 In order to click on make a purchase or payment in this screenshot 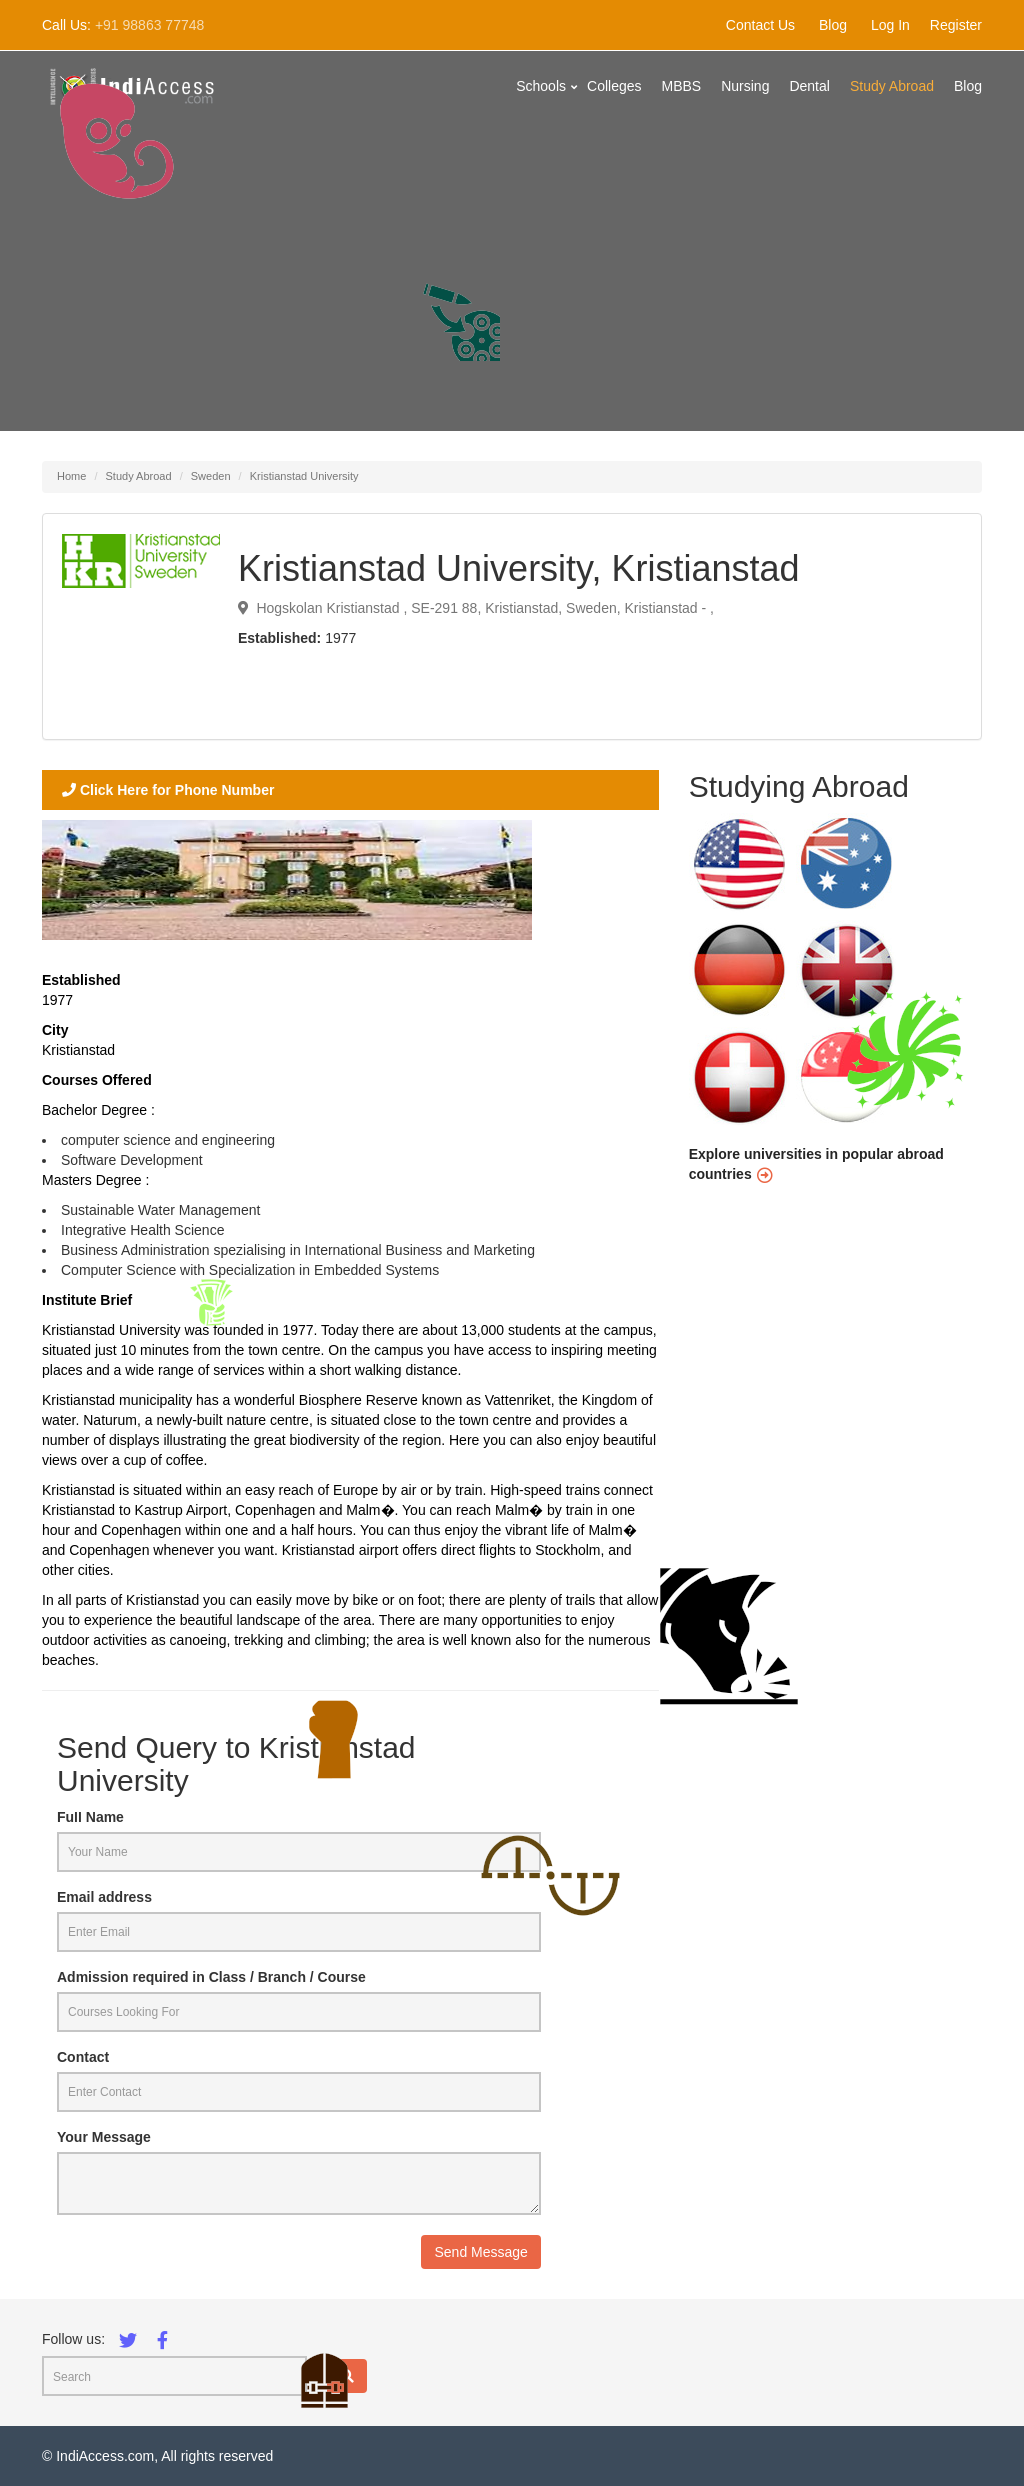, I will do `click(211, 1302)`.